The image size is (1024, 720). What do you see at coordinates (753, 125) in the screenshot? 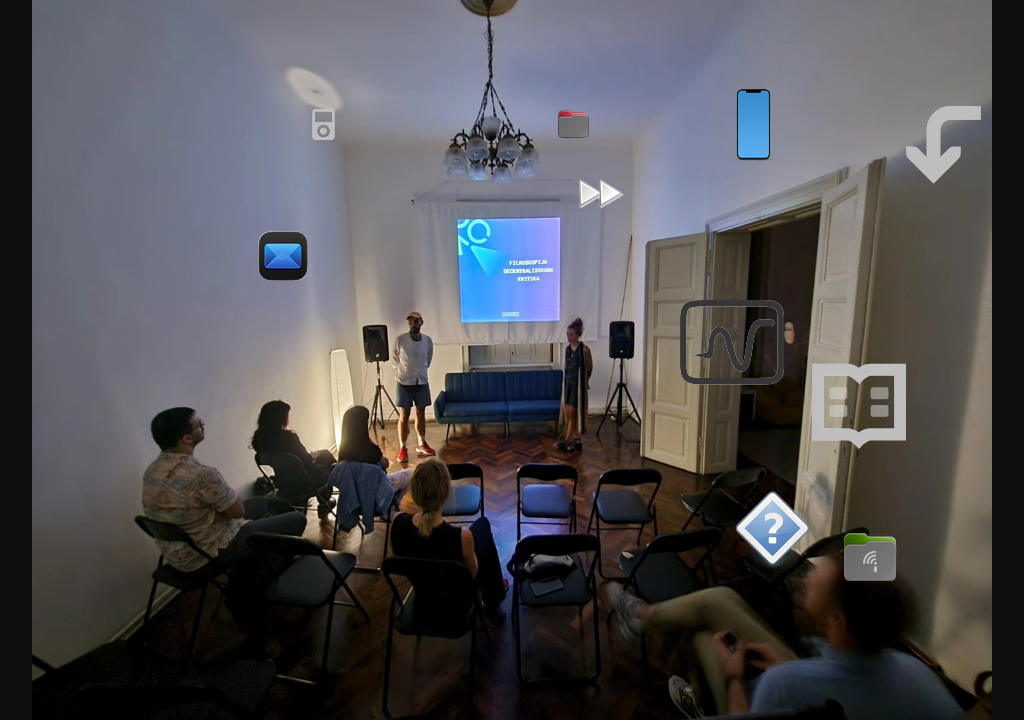
I see `indicates a connected iPhone device` at bounding box center [753, 125].